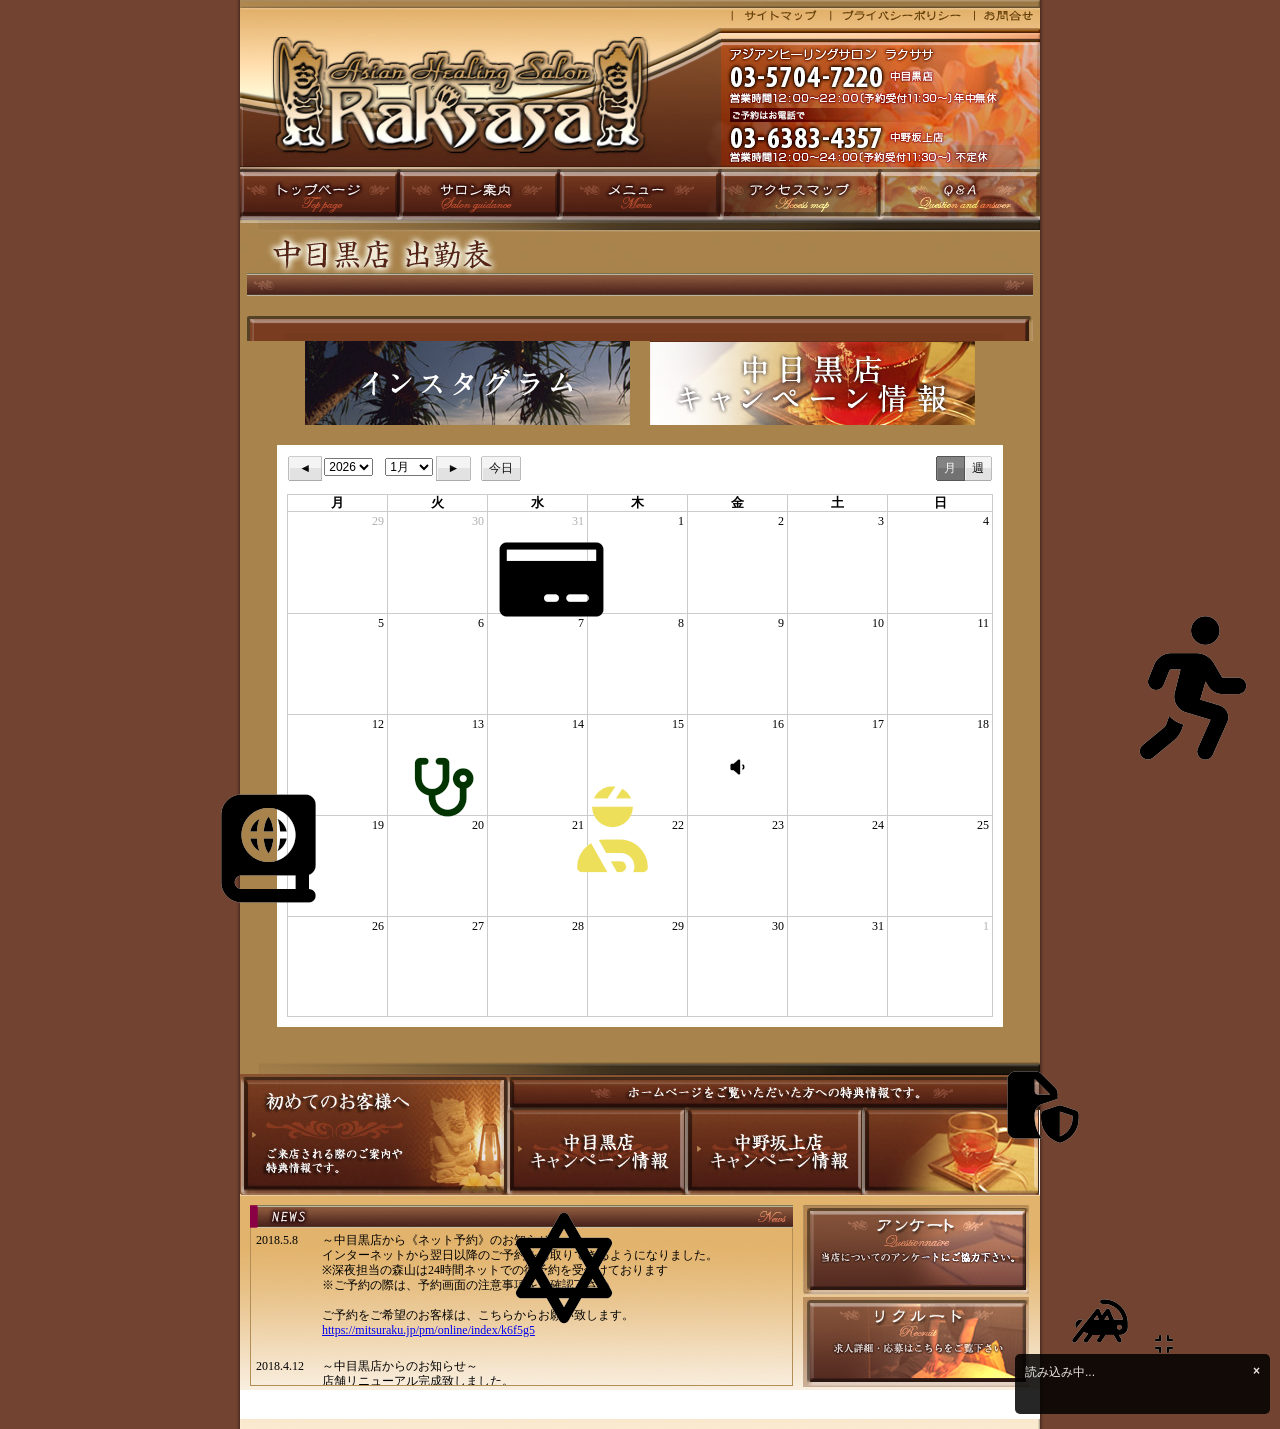  What do you see at coordinates (1041, 1105) in the screenshot?
I see `indicates a protected or secure file` at bounding box center [1041, 1105].